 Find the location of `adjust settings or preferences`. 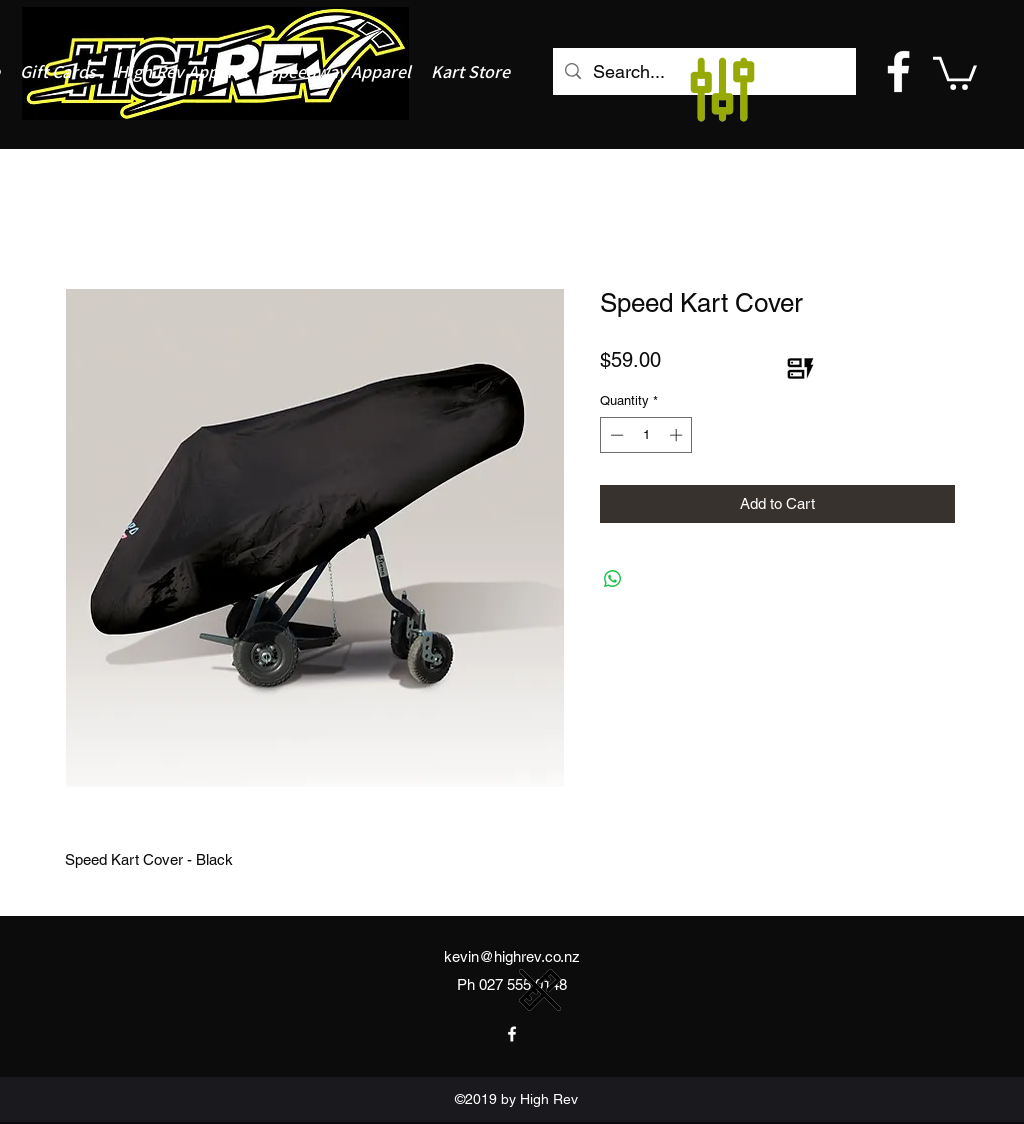

adjust settings or preferences is located at coordinates (722, 89).